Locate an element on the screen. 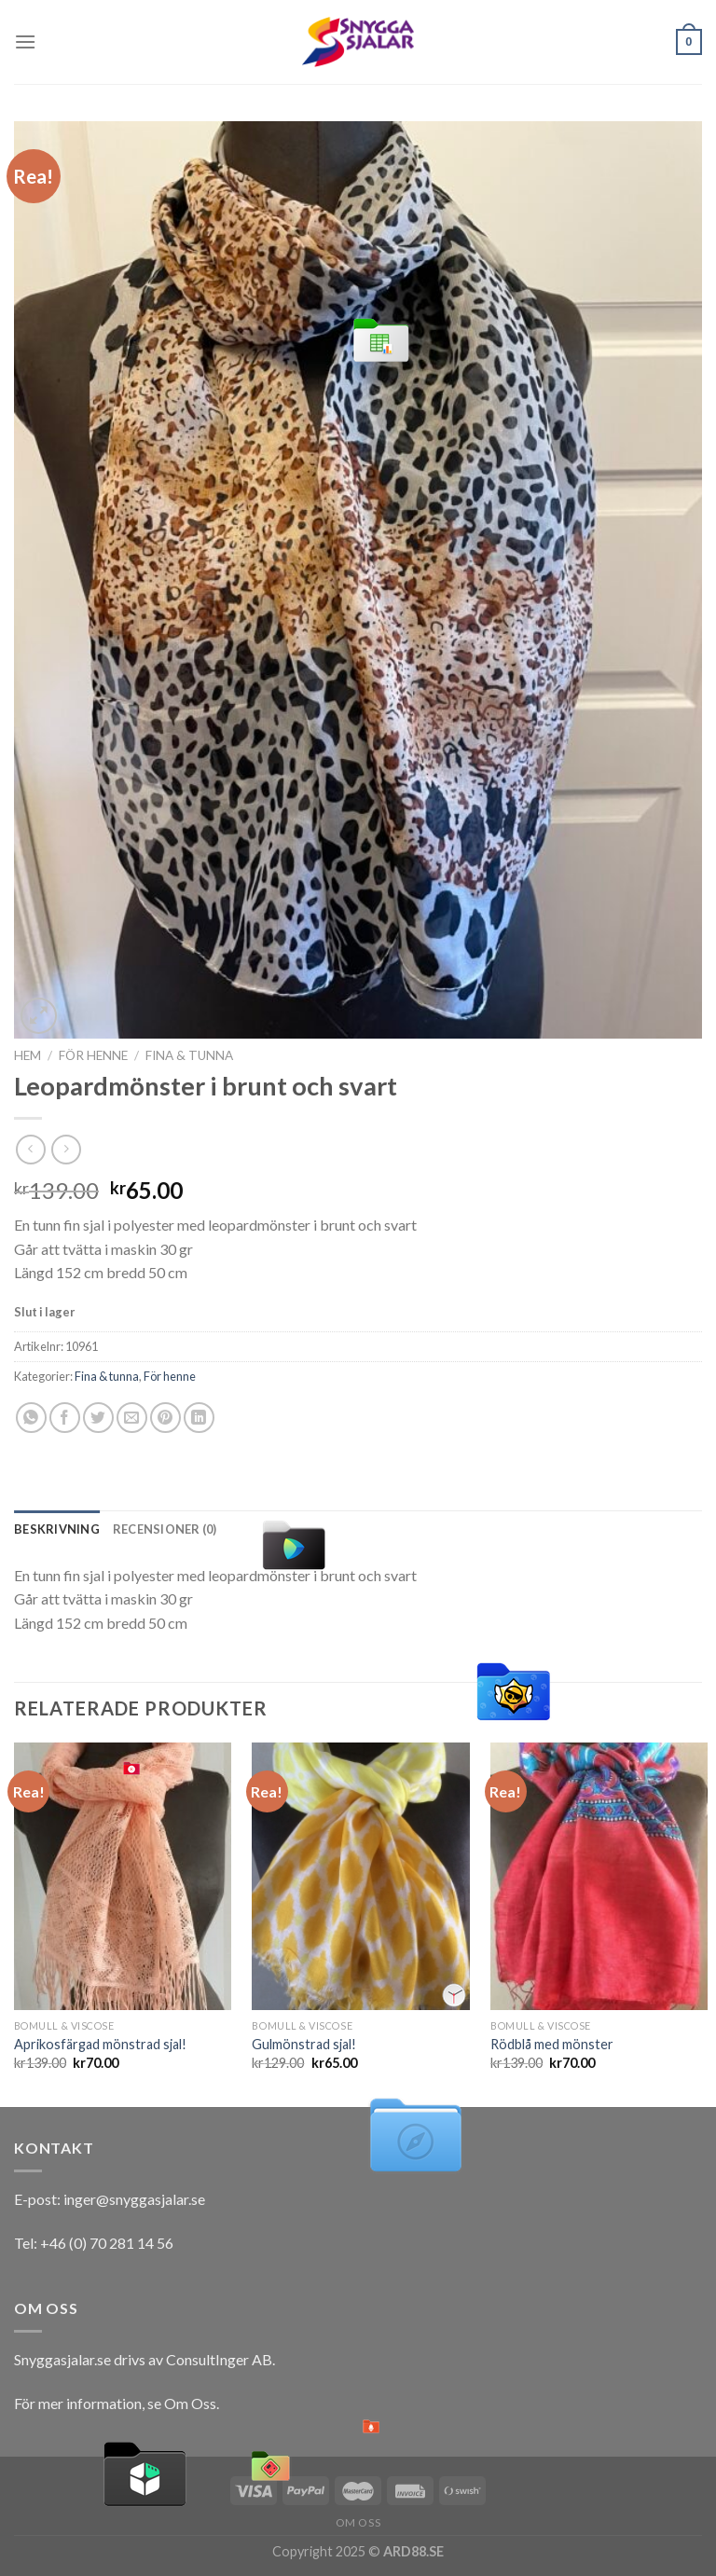 The height and width of the screenshot is (2576, 716). open prometheus monitoring project folder is located at coordinates (371, 2427).